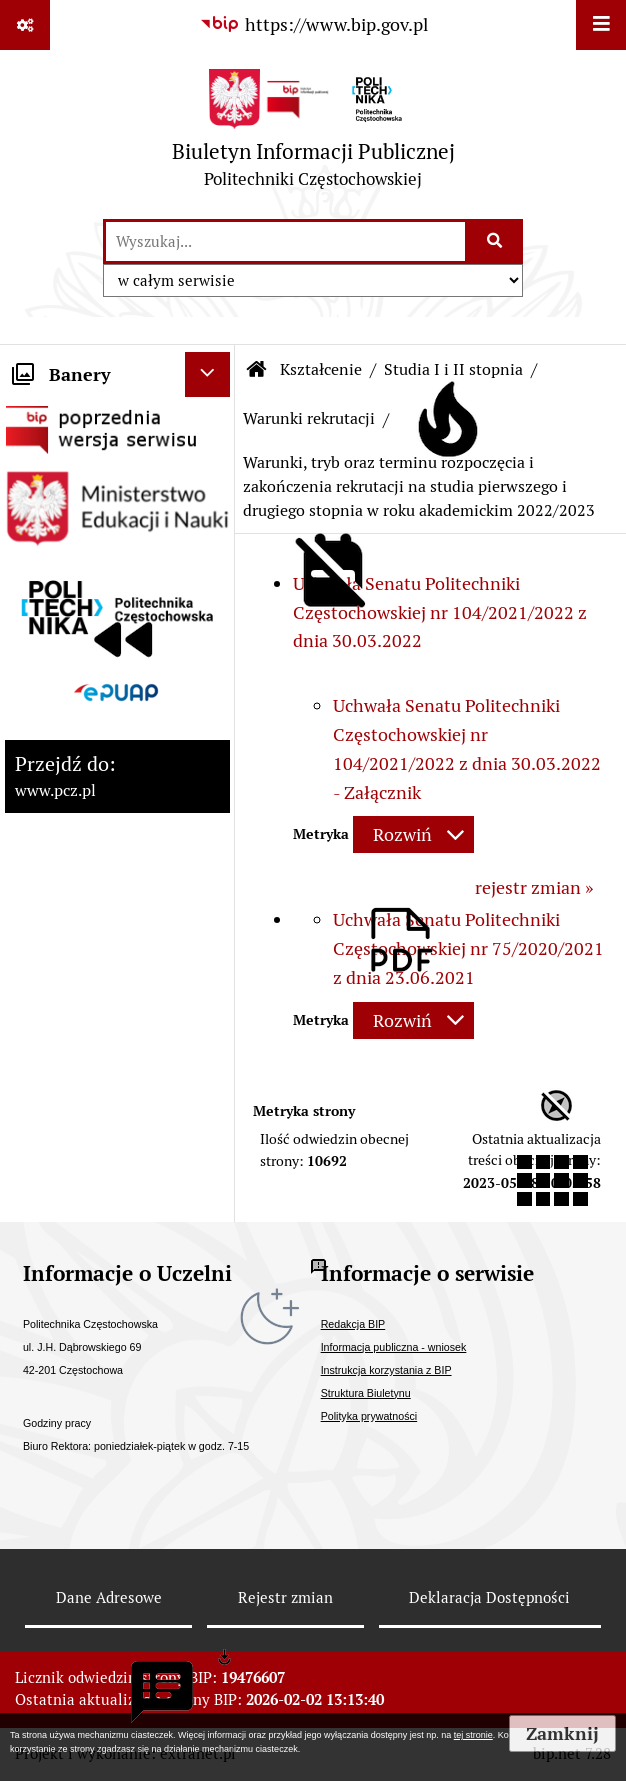 This screenshot has height=1781, width=626. What do you see at coordinates (124, 639) in the screenshot?
I see `rewind media content quickly` at bounding box center [124, 639].